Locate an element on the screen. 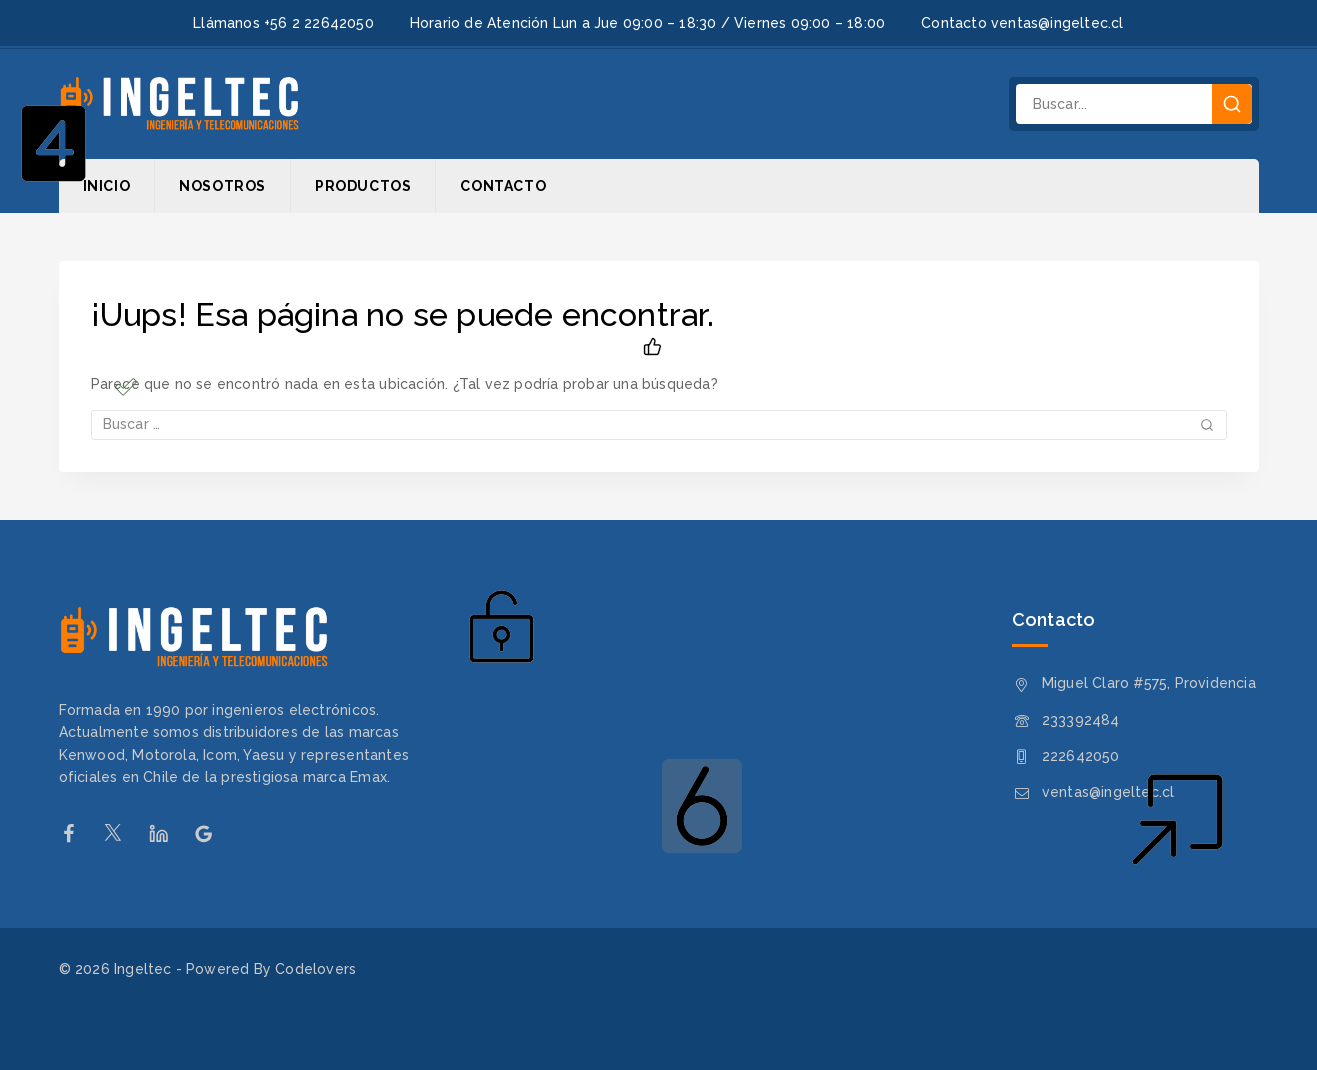 The height and width of the screenshot is (1070, 1317). unlocked or unsecured state is located at coordinates (501, 630).